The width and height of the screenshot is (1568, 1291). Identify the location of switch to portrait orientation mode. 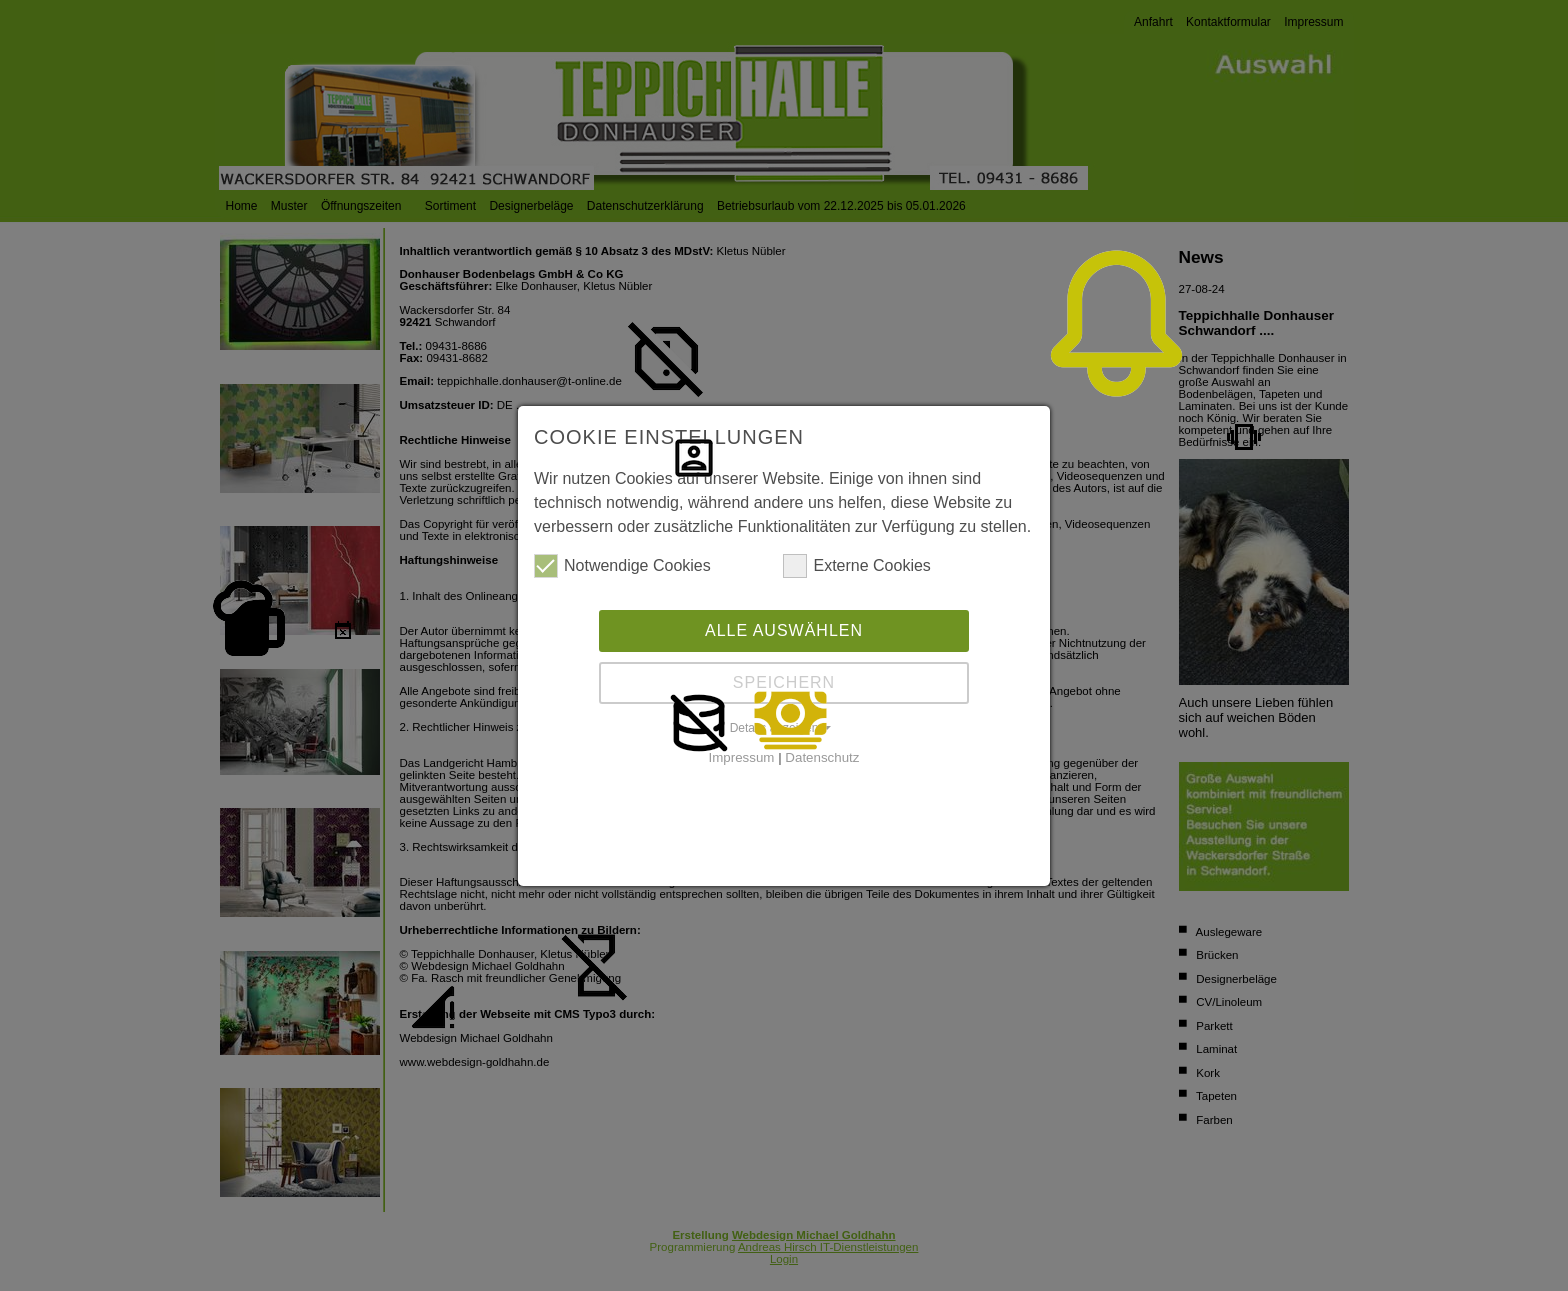
(694, 458).